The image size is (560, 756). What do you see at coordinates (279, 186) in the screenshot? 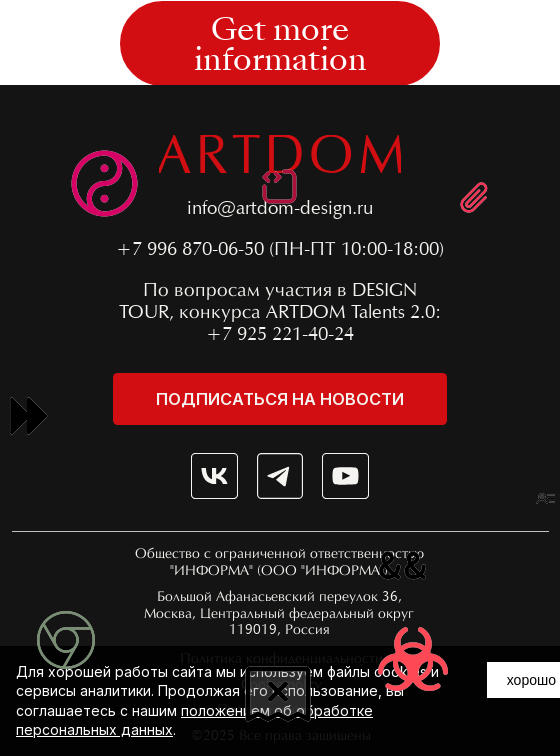
I see `view source code` at bounding box center [279, 186].